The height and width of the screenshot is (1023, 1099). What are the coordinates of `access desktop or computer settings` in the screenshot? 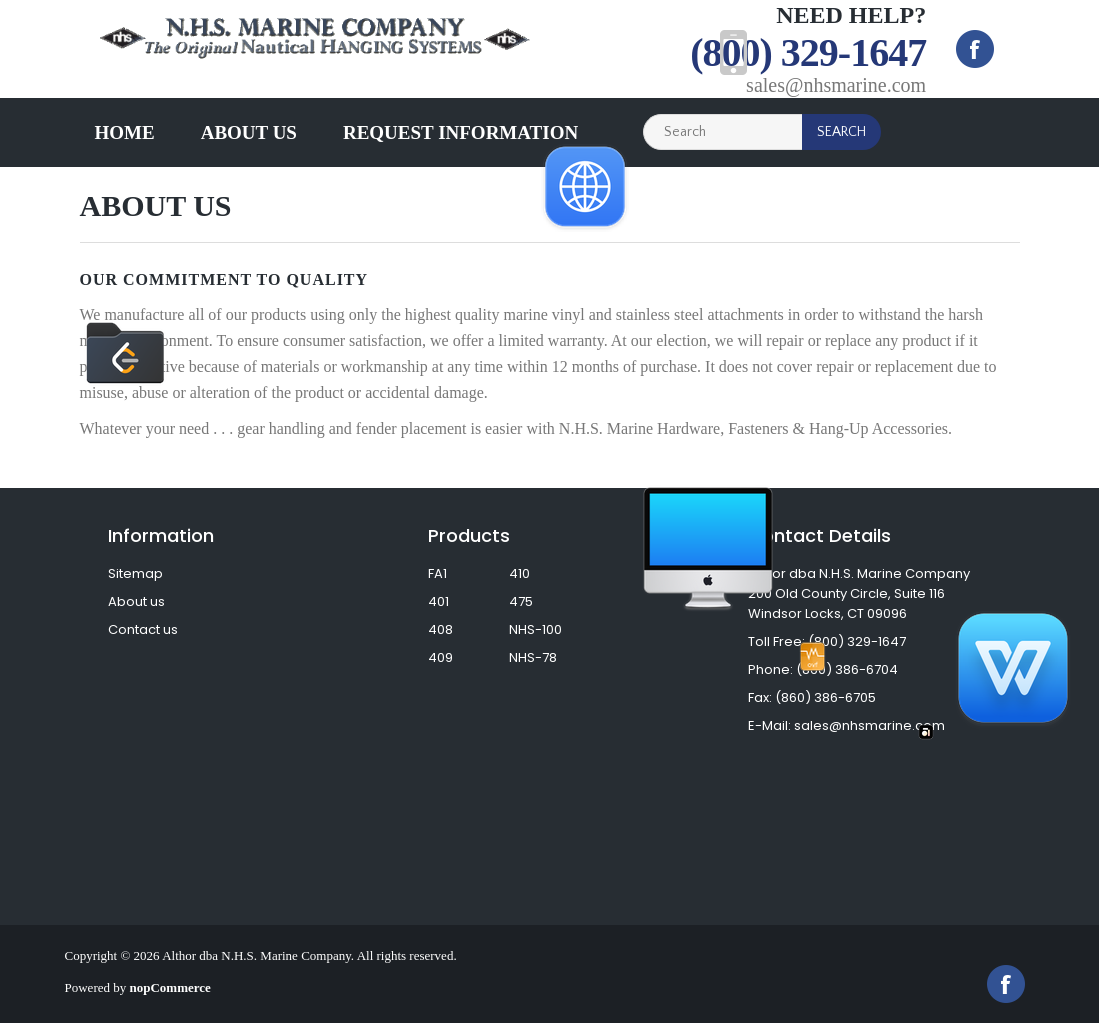 It's located at (708, 549).